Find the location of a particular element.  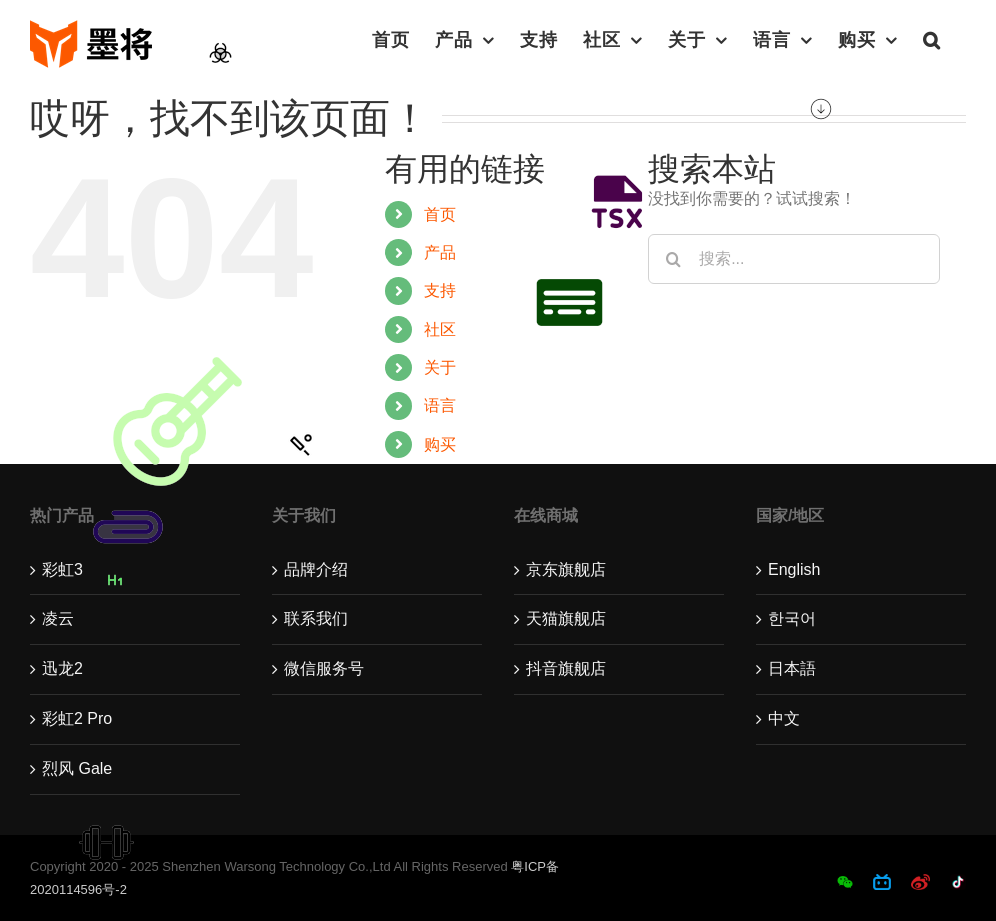

indicates hazardous or dangerous content is located at coordinates (220, 53).